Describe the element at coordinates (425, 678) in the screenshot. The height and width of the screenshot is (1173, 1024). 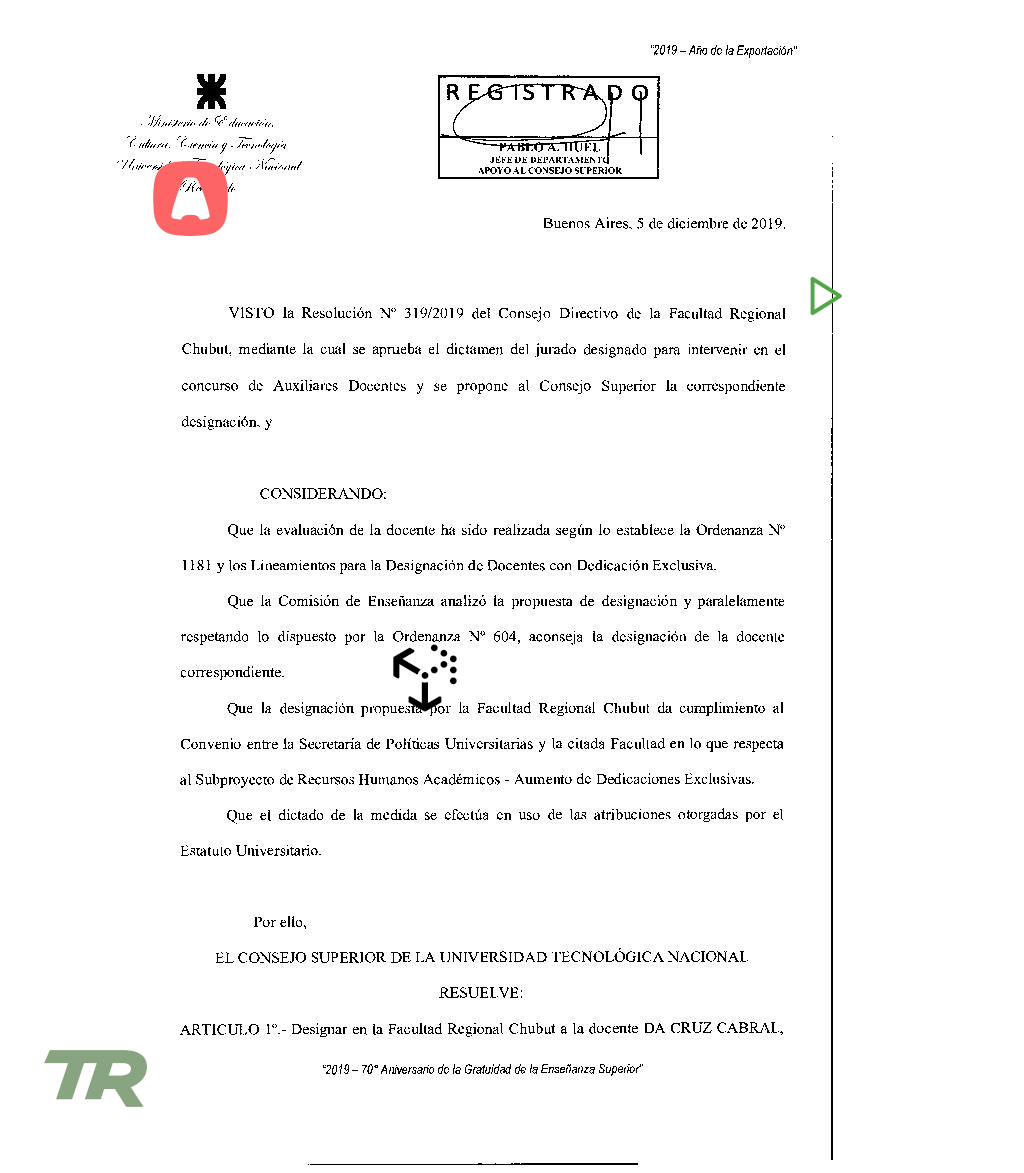
I see `uncharted software company logo` at that location.